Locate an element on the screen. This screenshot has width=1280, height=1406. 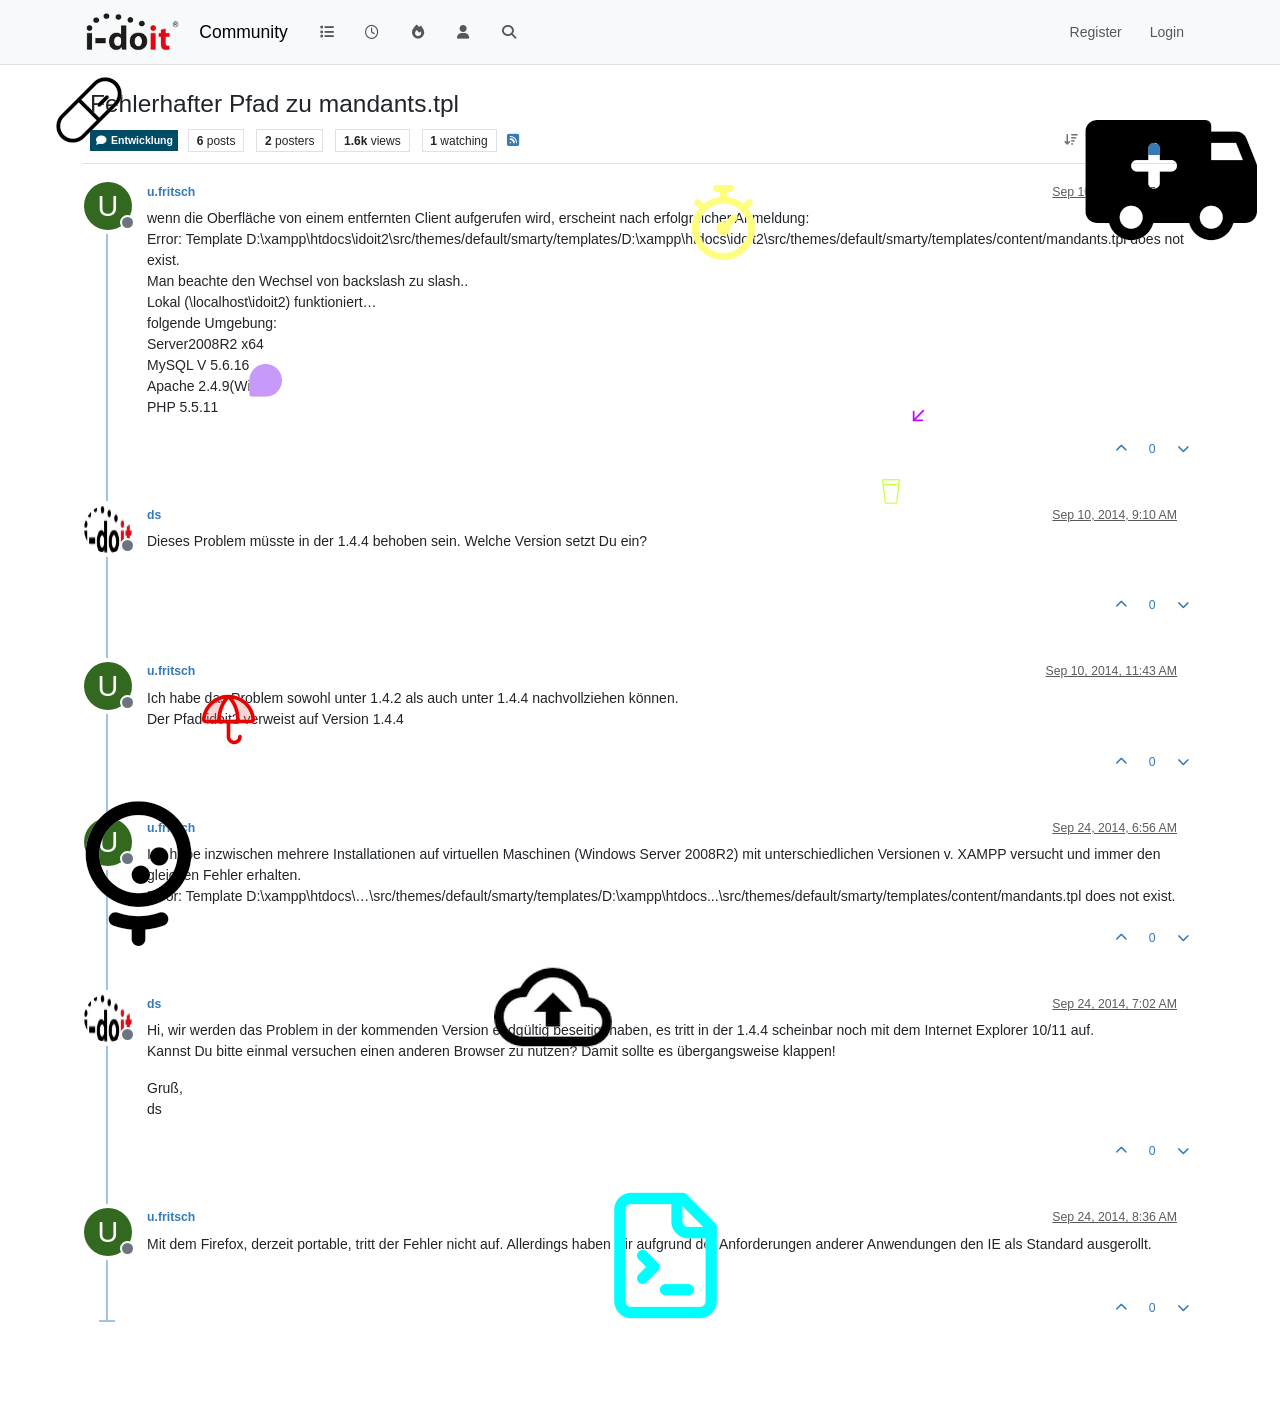
navigate to the bottom-left corner is located at coordinates (918, 415).